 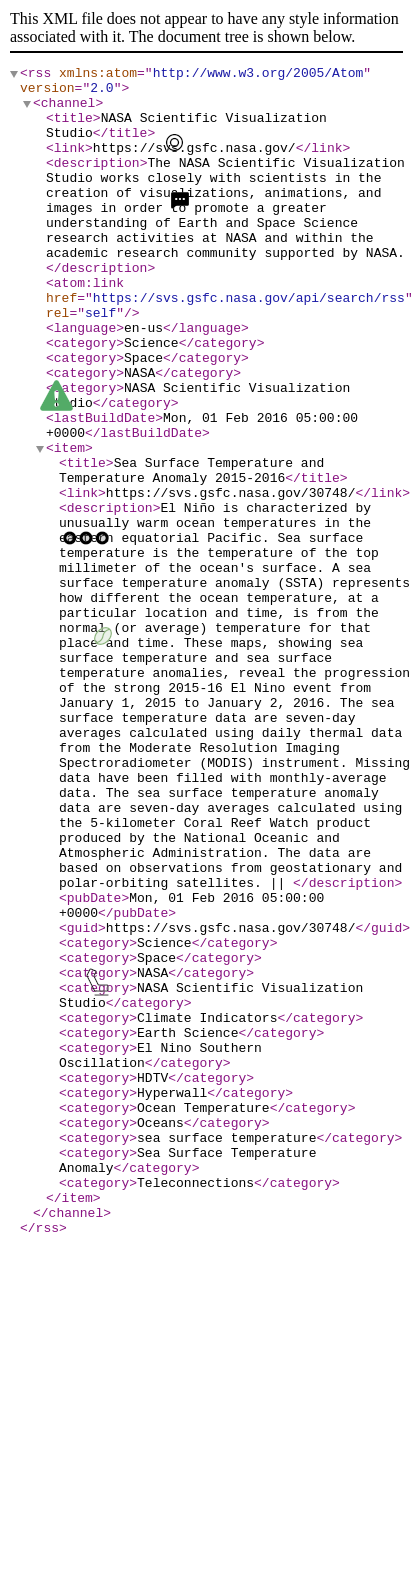 I want to click on indicates a warning or caution state, so click(x=56, y=396).